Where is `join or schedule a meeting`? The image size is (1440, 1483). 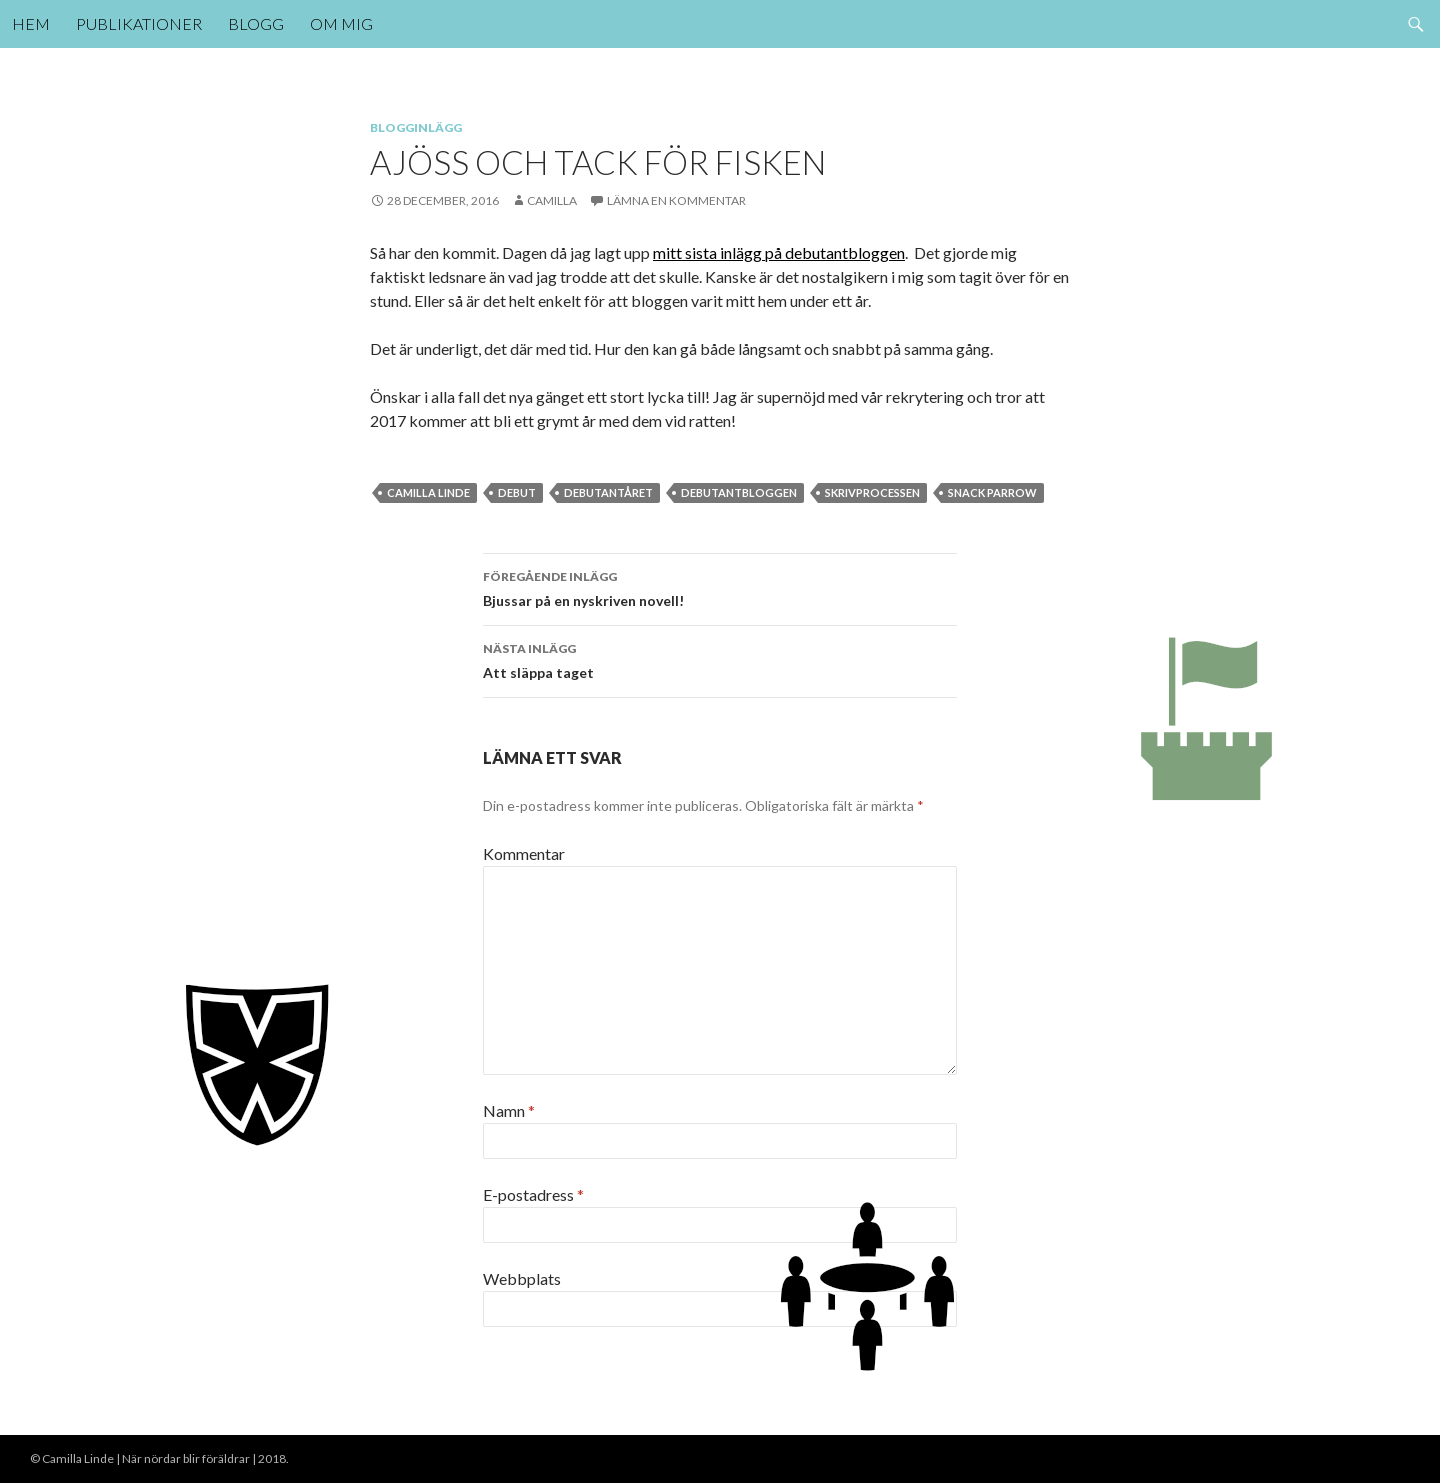
join or schedule a meeting is located at coordinates (867, 1286).